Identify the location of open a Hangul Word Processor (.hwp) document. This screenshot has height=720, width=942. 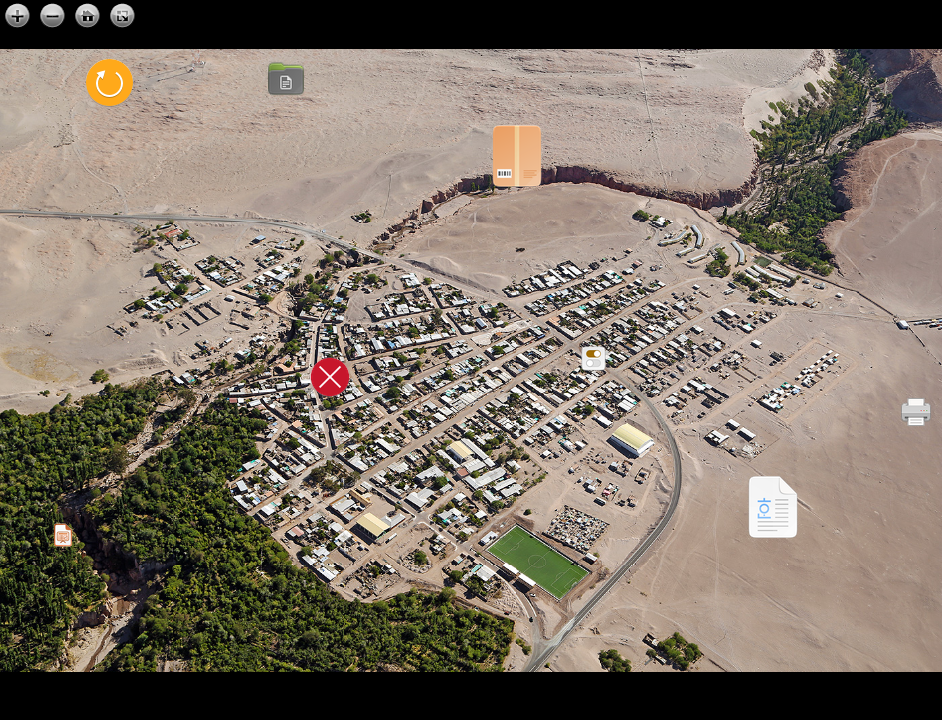
(773, 507).